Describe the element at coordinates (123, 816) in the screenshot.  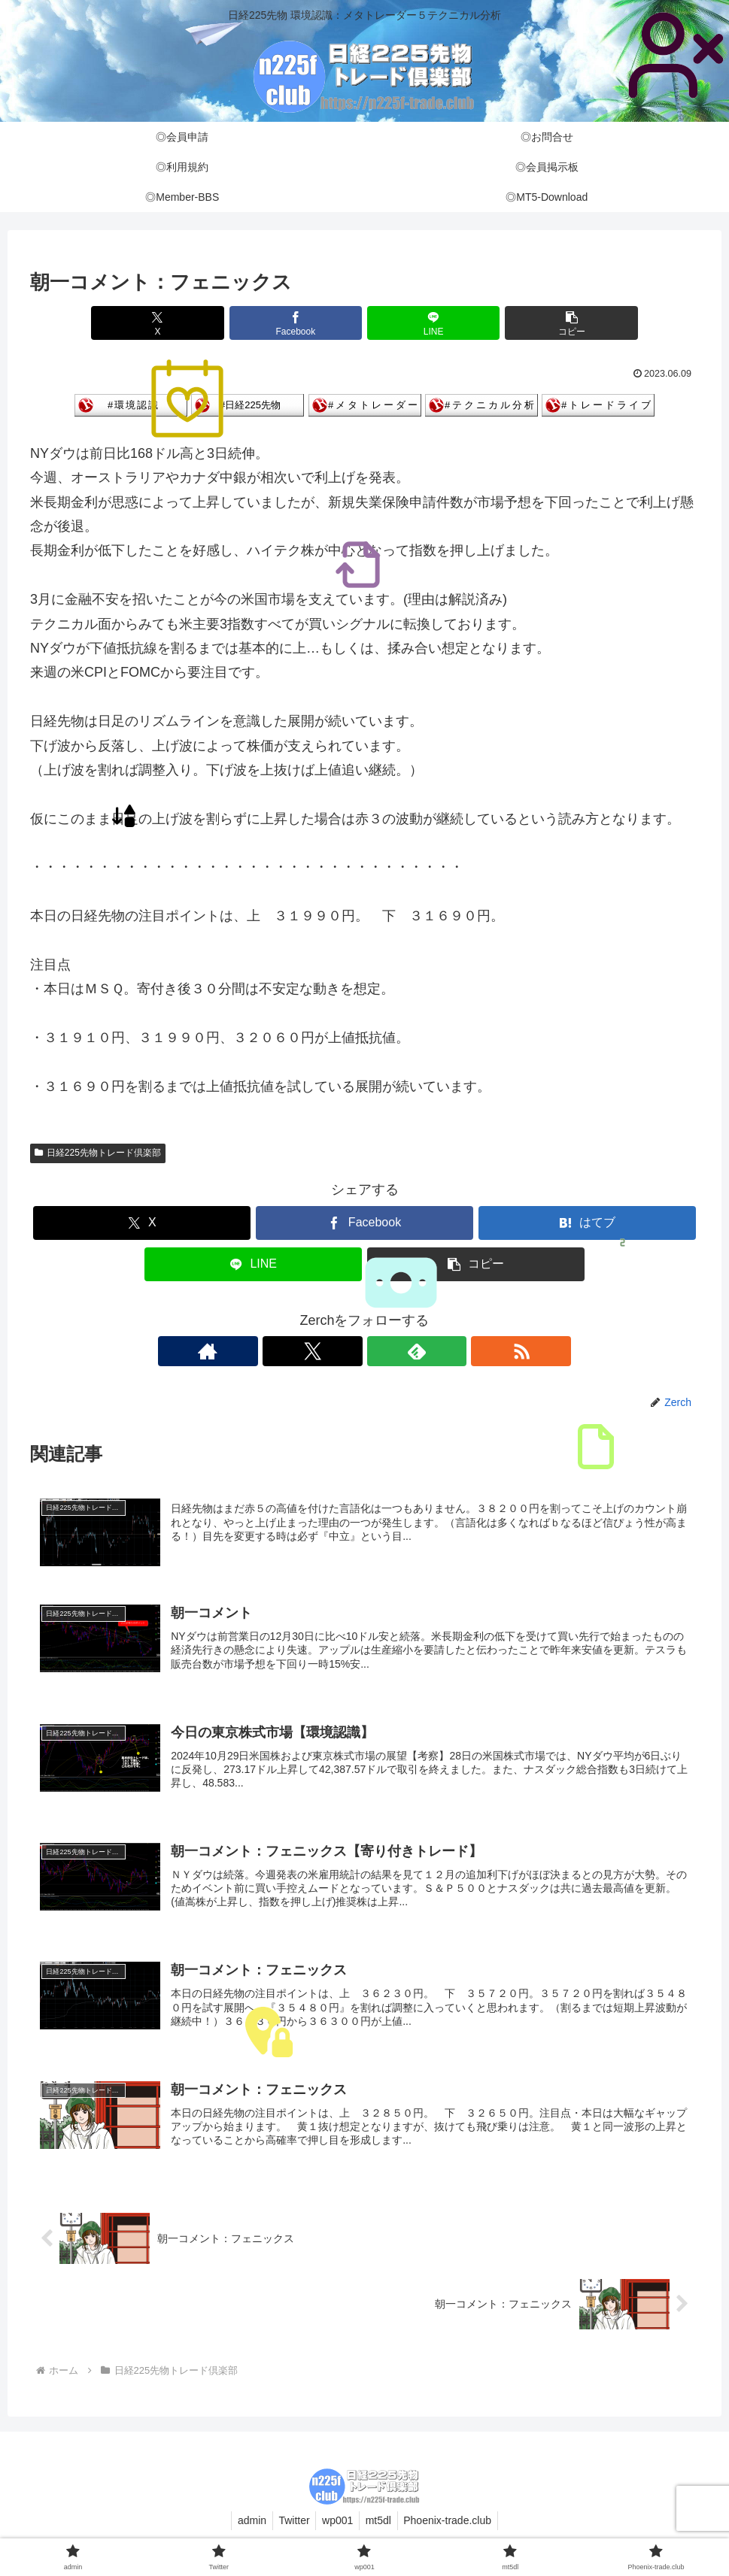
I see `sort items by shape in descending order` at that location.